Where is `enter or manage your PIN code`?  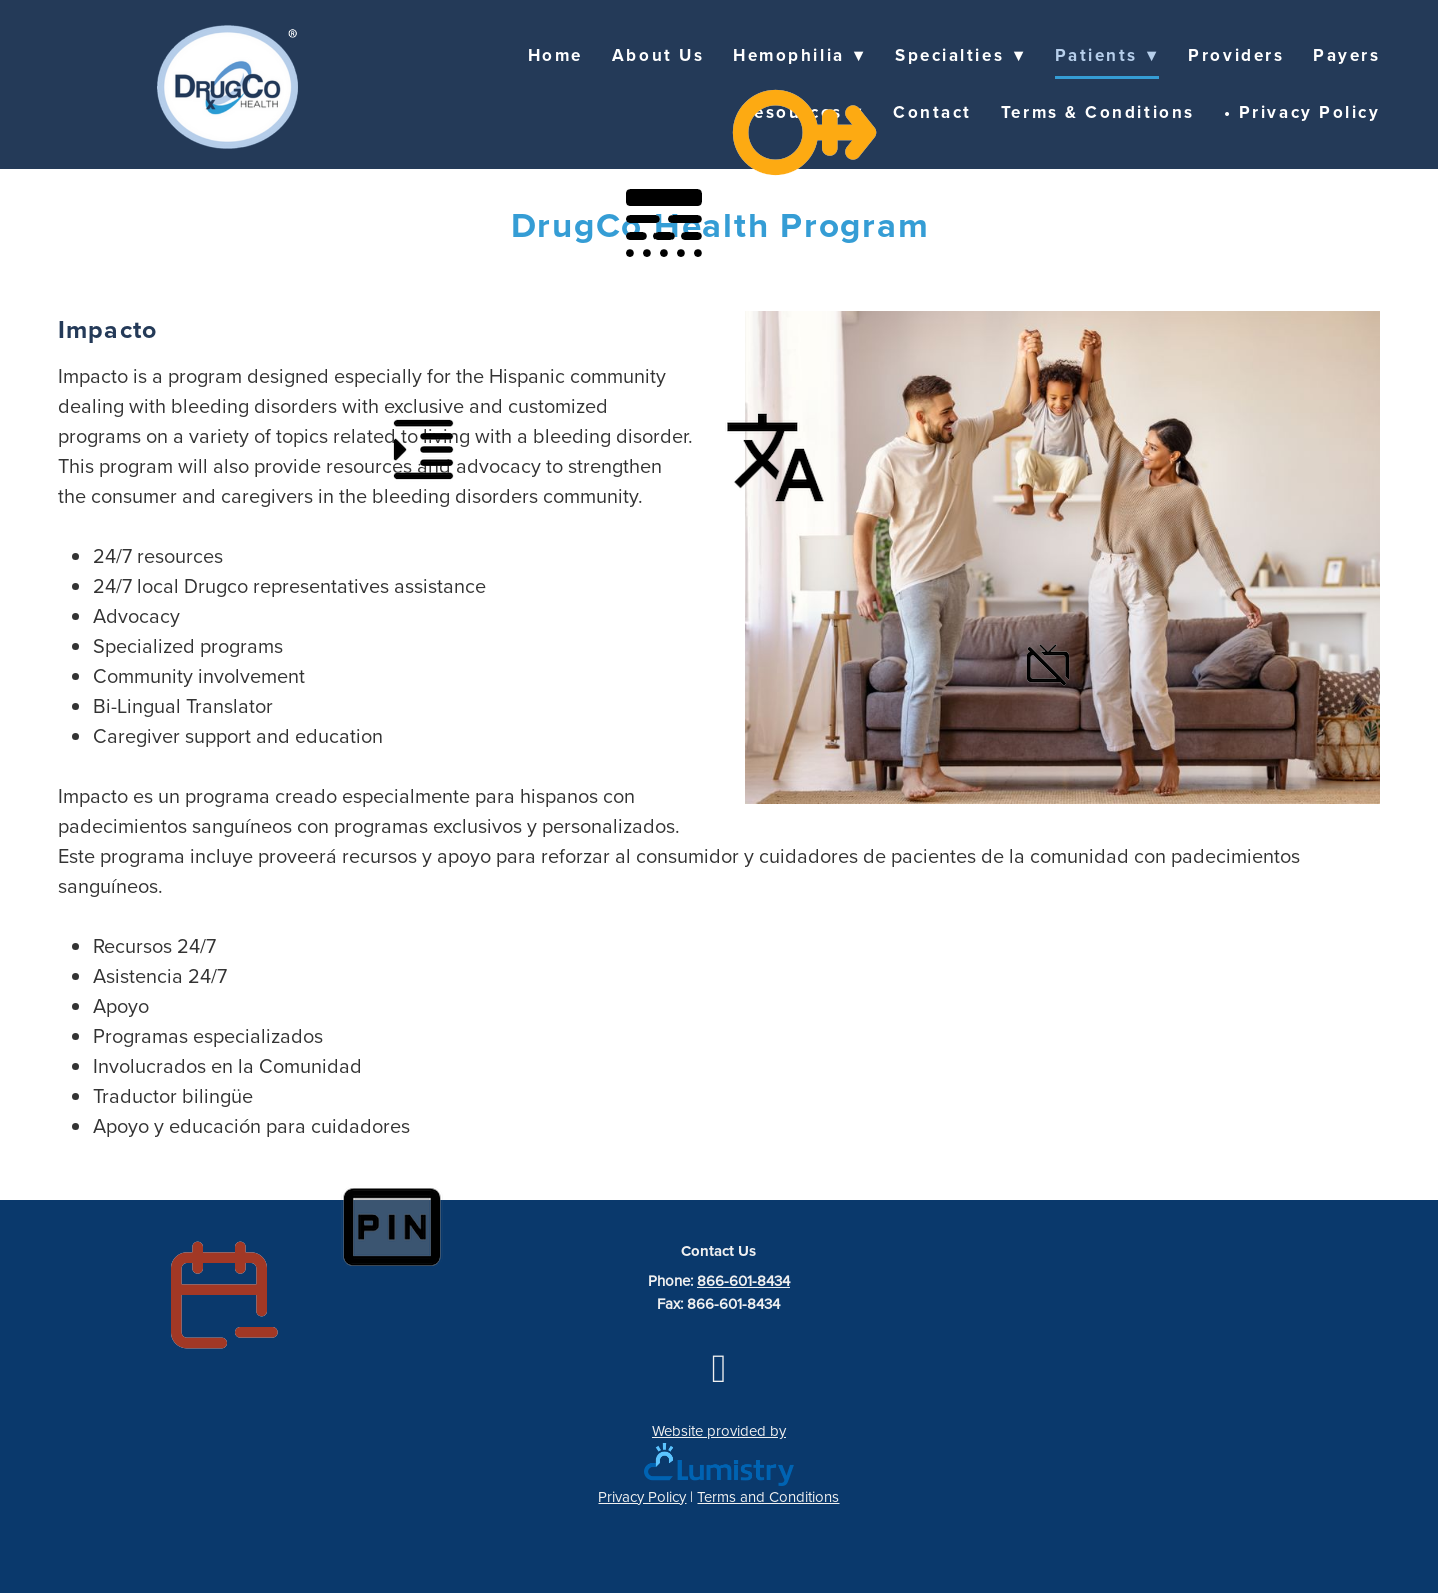
enter or manage your PIN code is located at coordinates (392, 1227).